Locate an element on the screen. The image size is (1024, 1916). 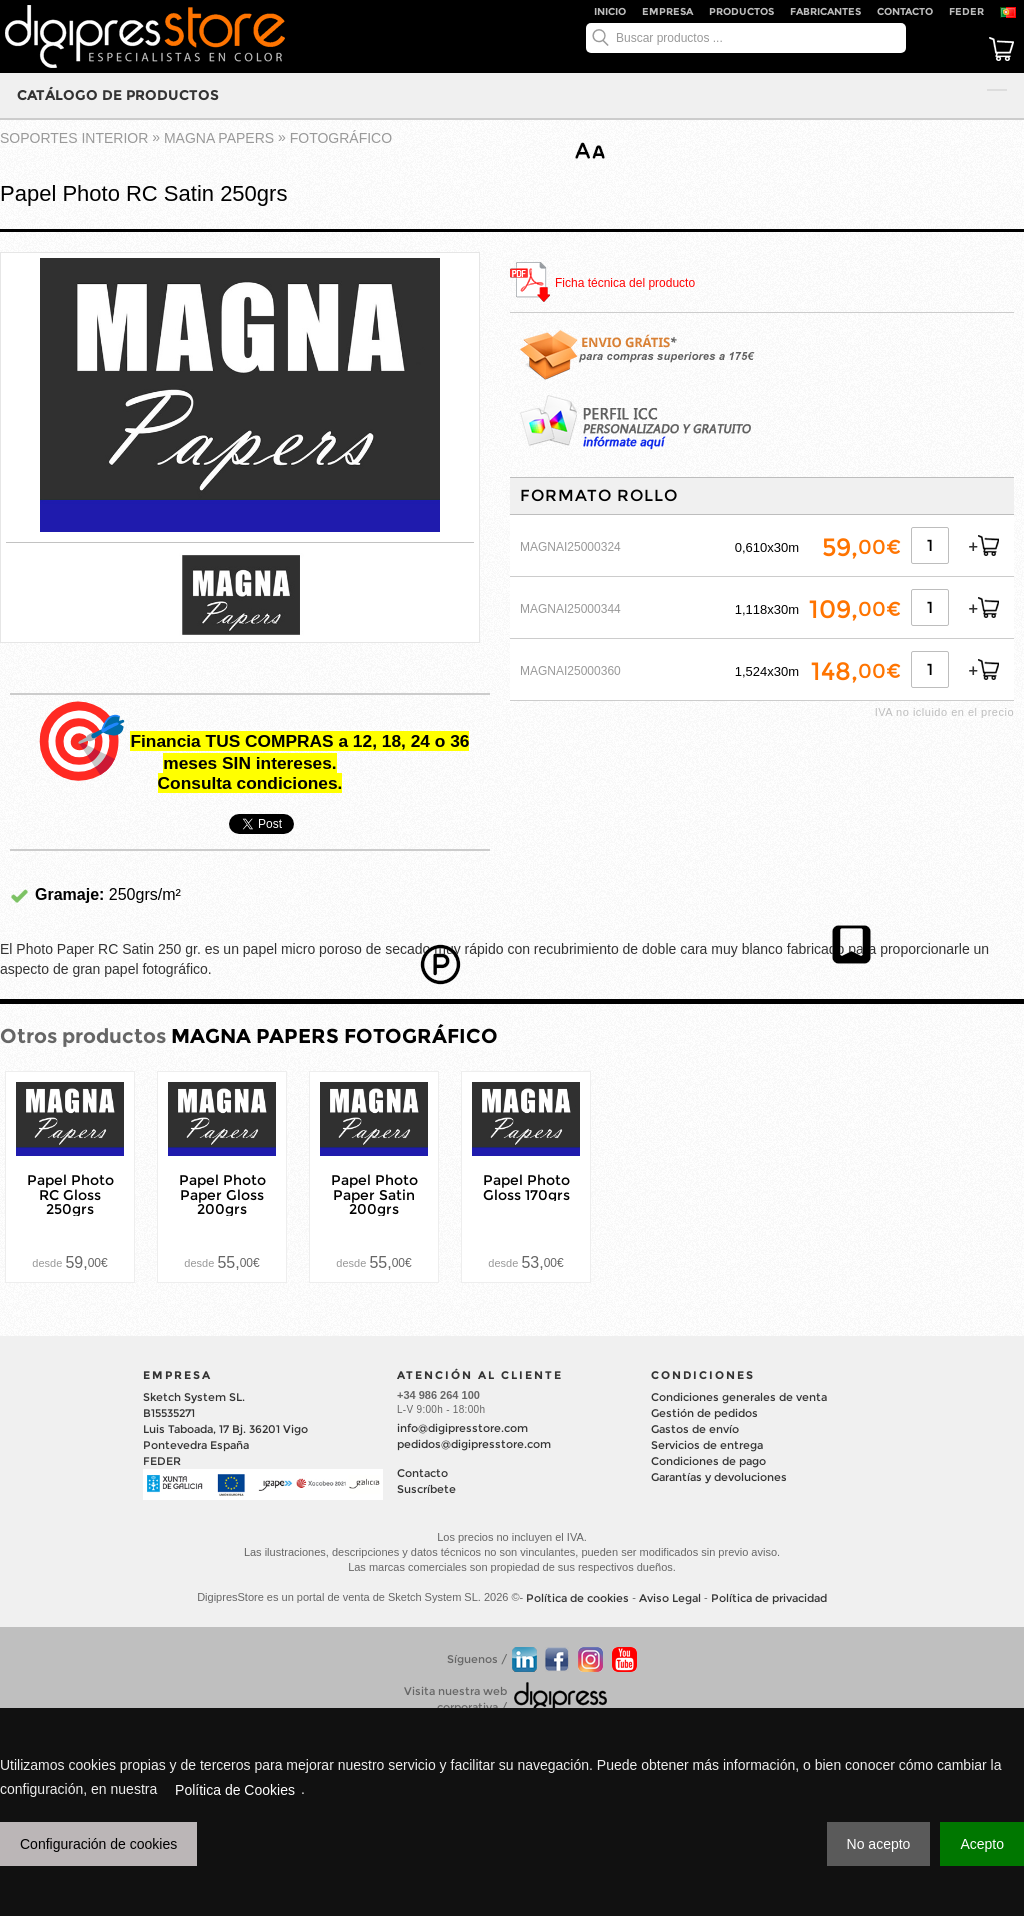
save or bookmark this item is located at coordinates (851, 944).